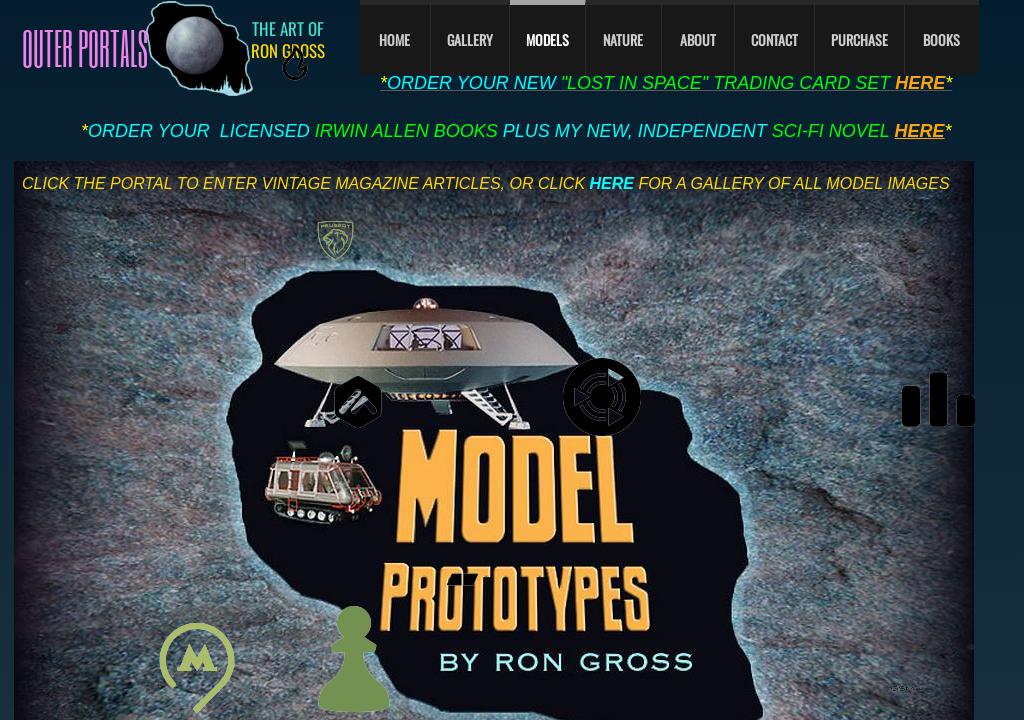 This screenshot has height=720, width=1024. Describe the element at coordinates (938, 399) in the screenshot. I see `visit codeforces competitive programming platform` at that location.